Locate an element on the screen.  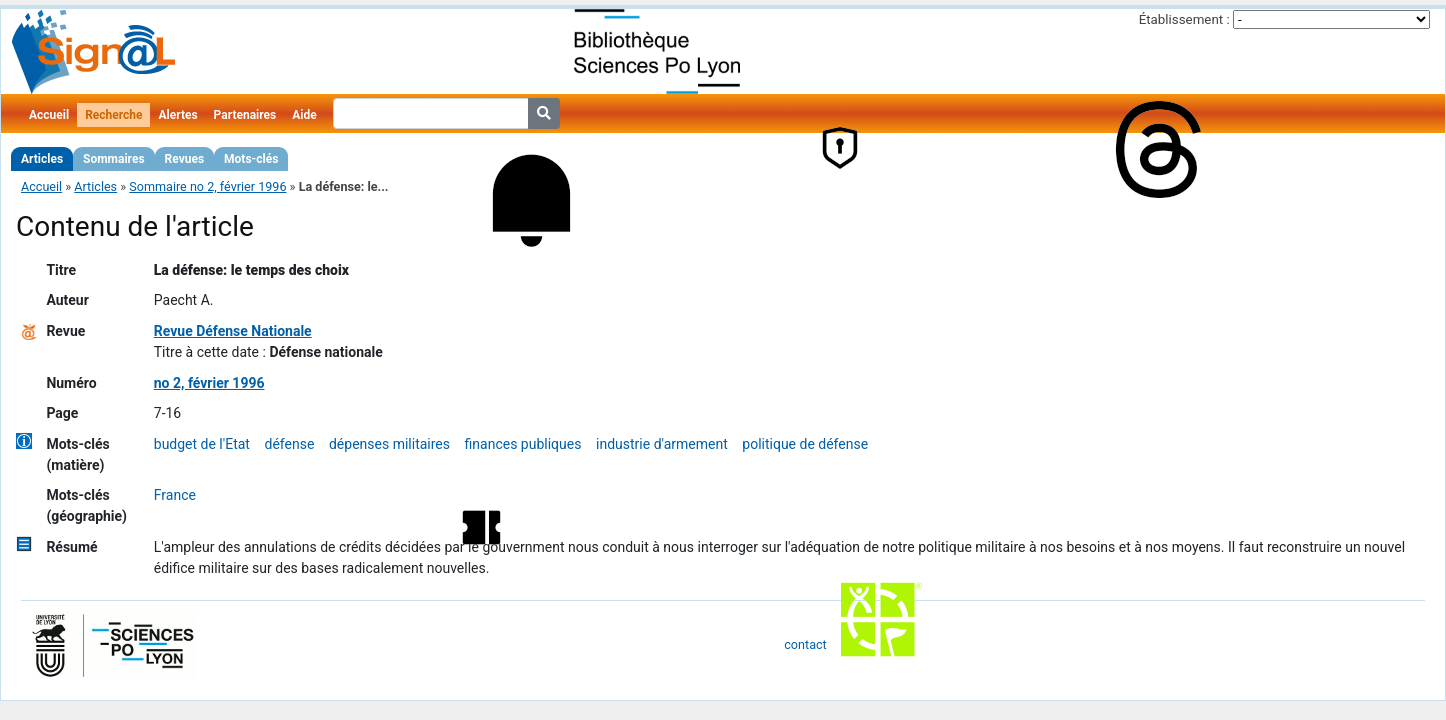
open the Threads app is located at coordinates (1158, 149).